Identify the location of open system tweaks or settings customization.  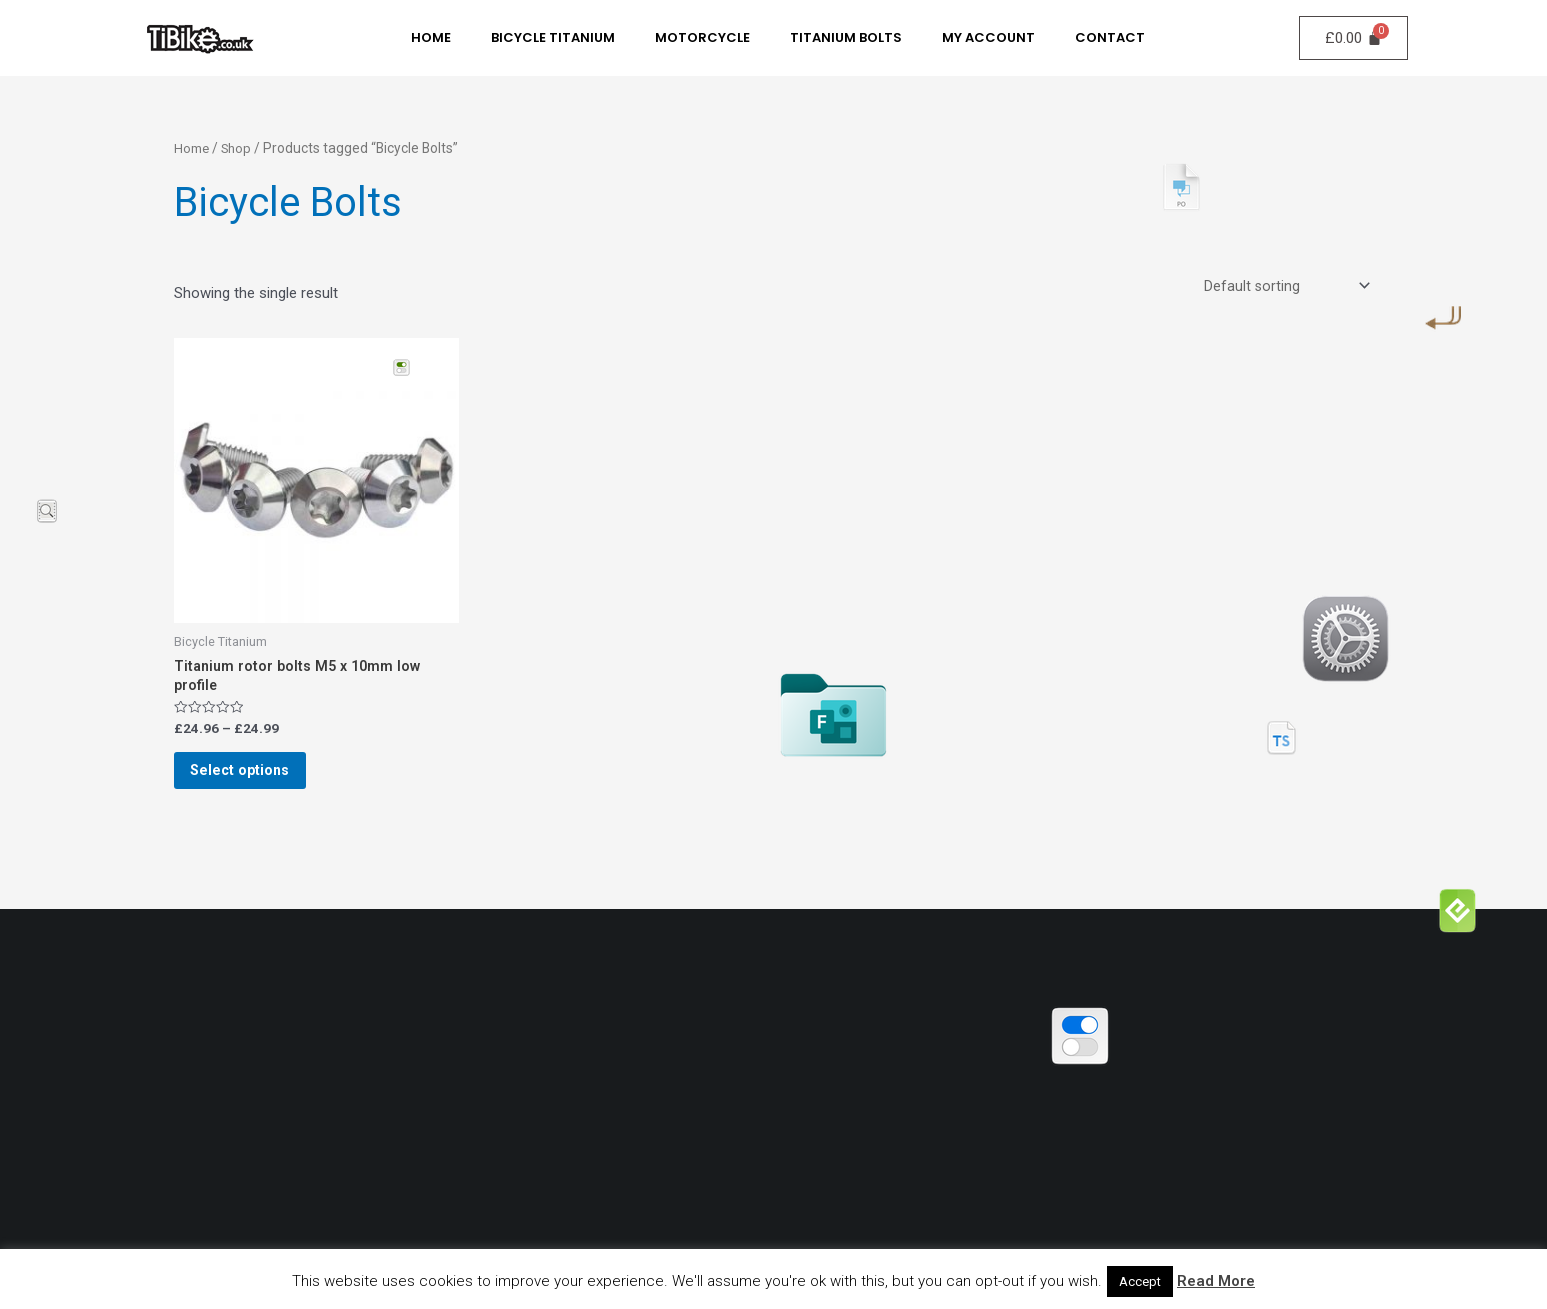
(1080, 1036).